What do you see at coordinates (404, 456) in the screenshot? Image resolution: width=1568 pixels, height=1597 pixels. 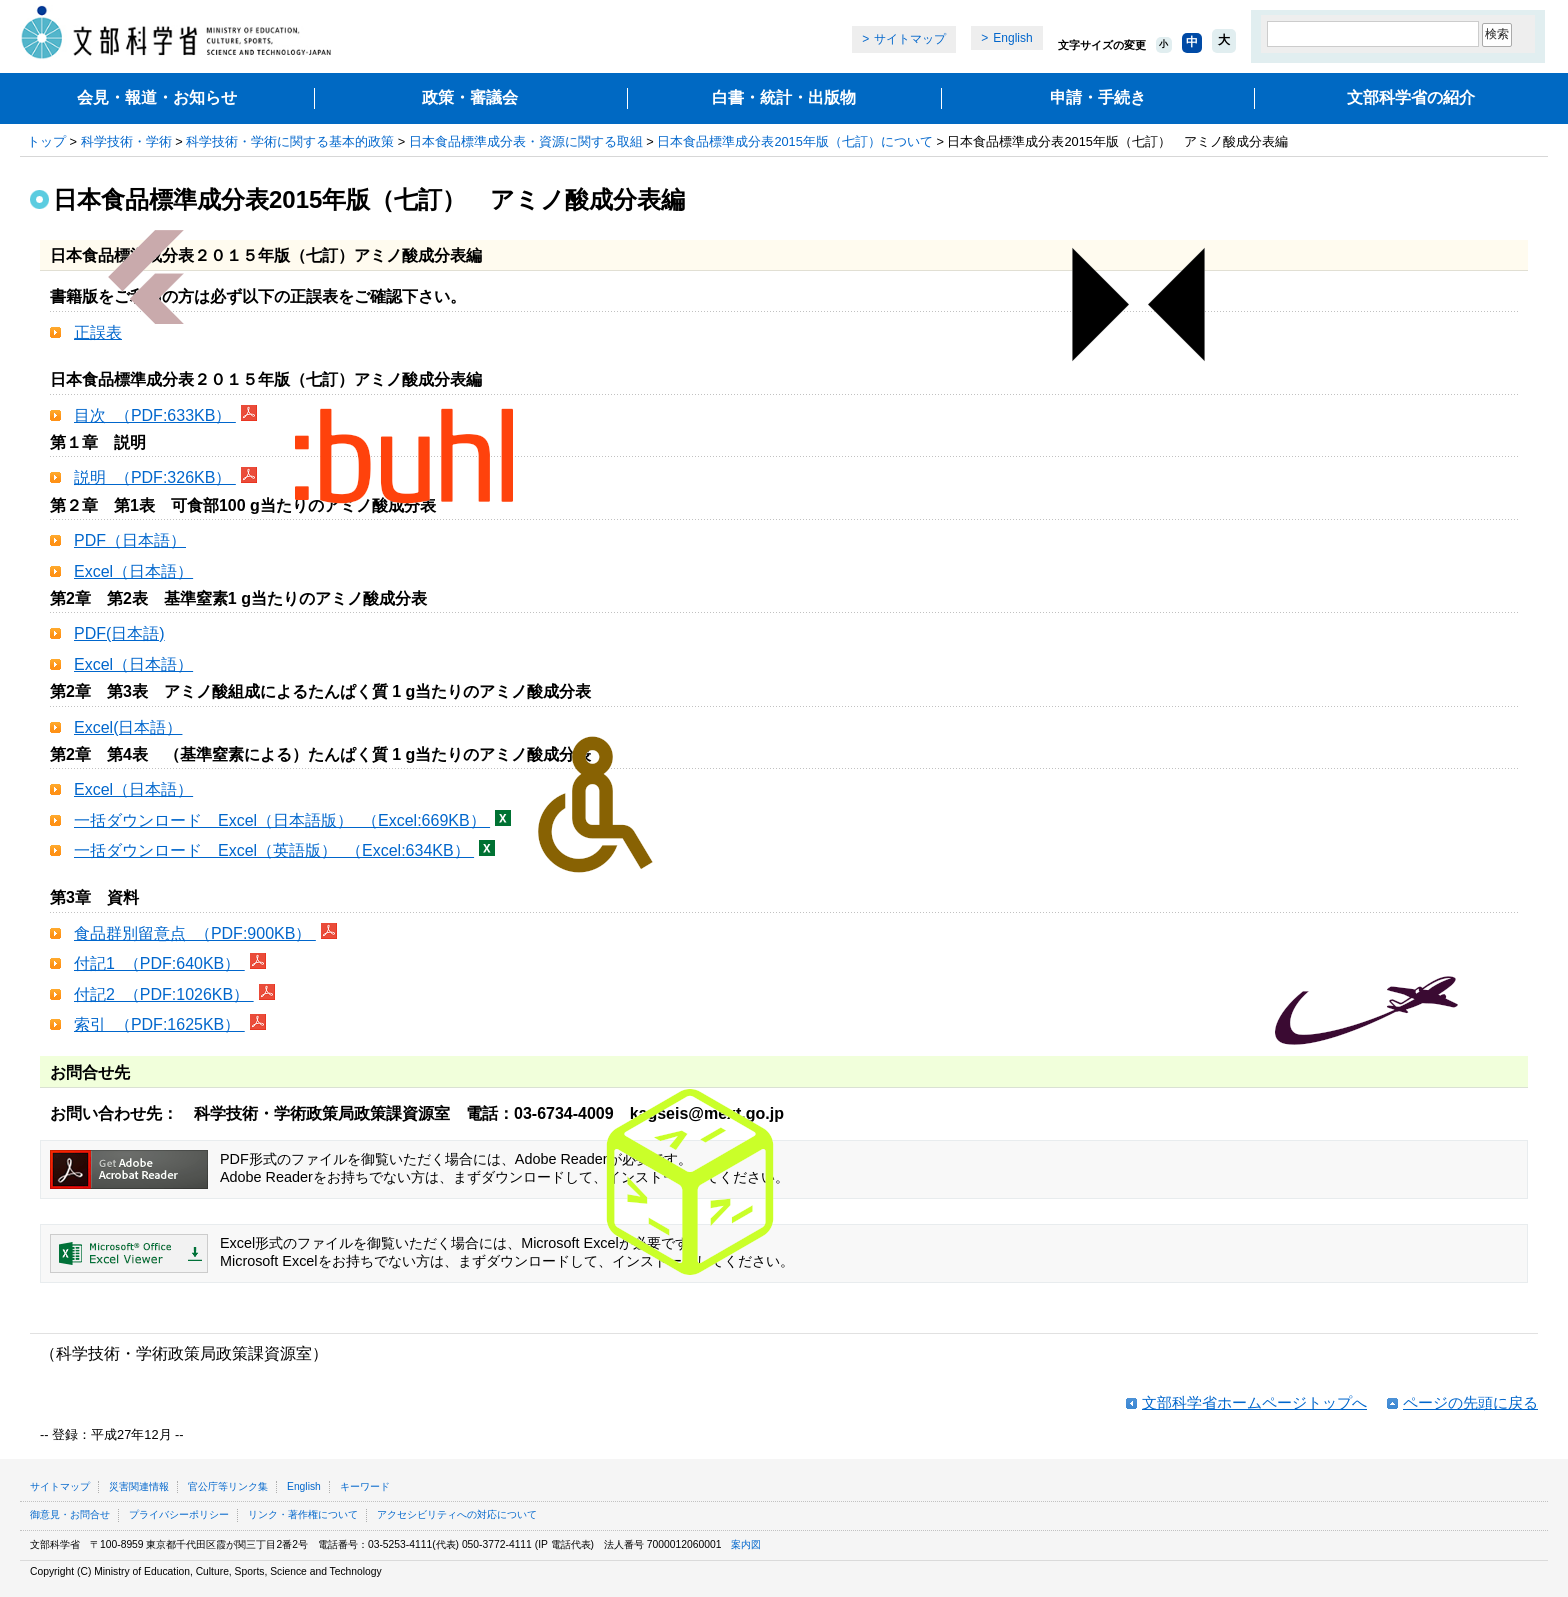 I see `buhl company logo` at bounding box center [404, 456].